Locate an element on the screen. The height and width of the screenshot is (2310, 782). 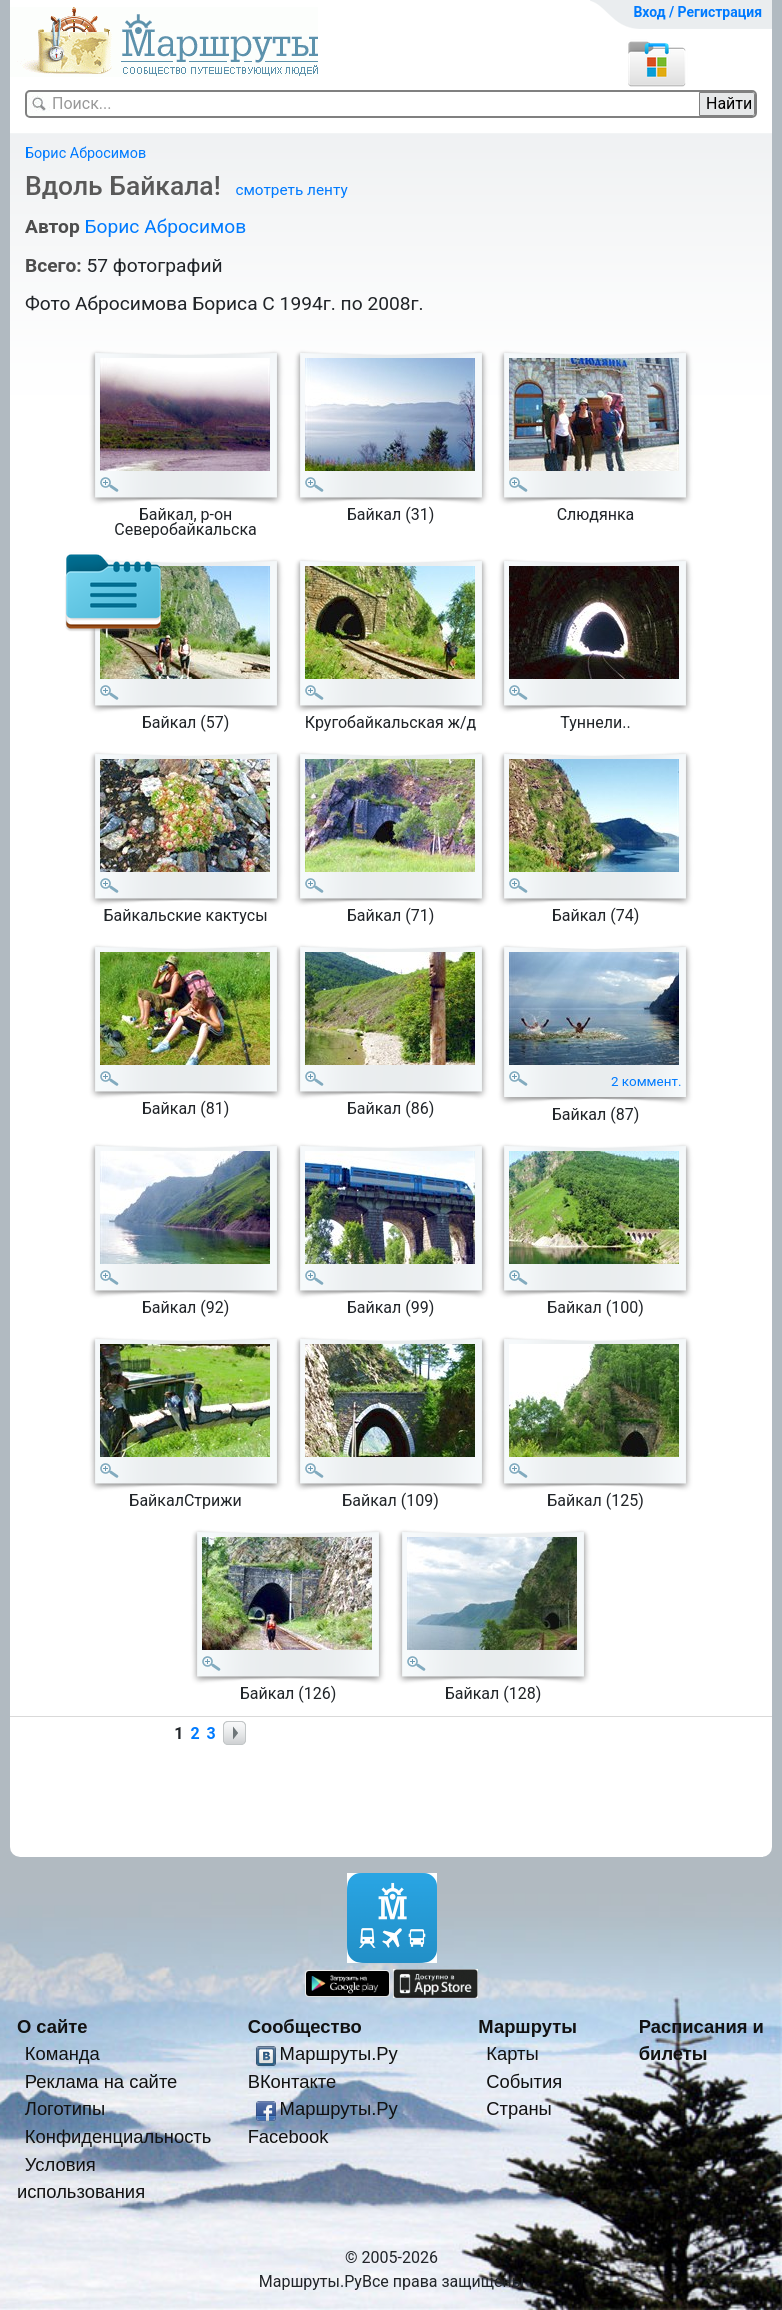
open notes or documents folder is located at coordinates (113, 594).